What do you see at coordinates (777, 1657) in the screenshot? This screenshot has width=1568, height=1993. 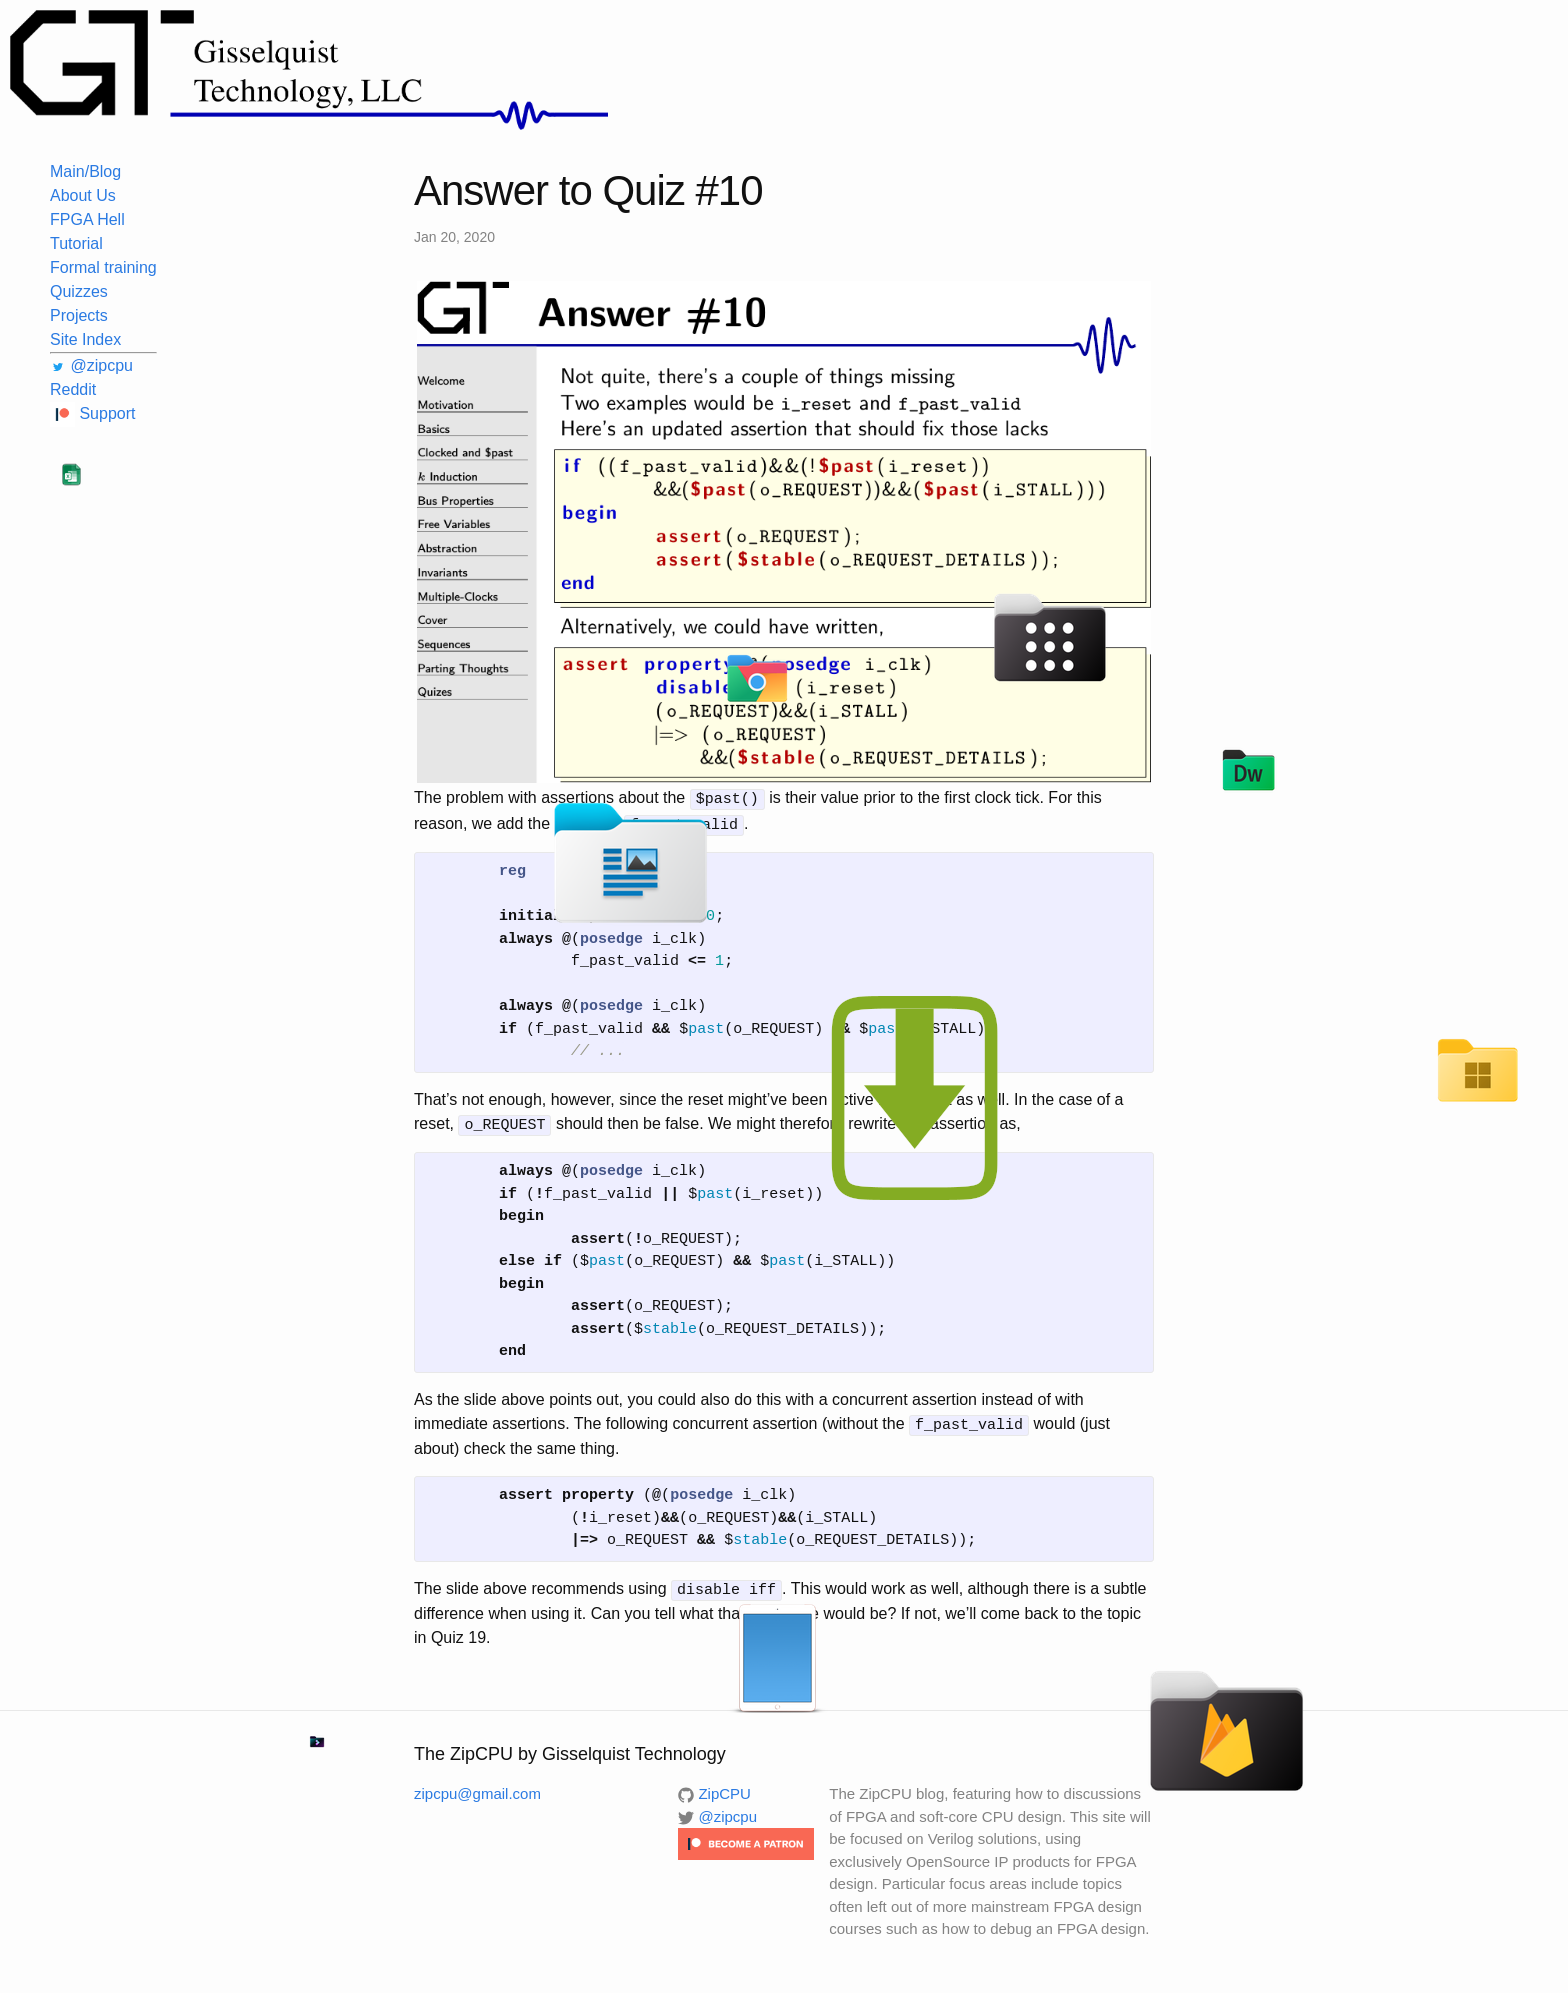 I see `iPad device with cellular connectivity` at bounding box center [777, 1657].